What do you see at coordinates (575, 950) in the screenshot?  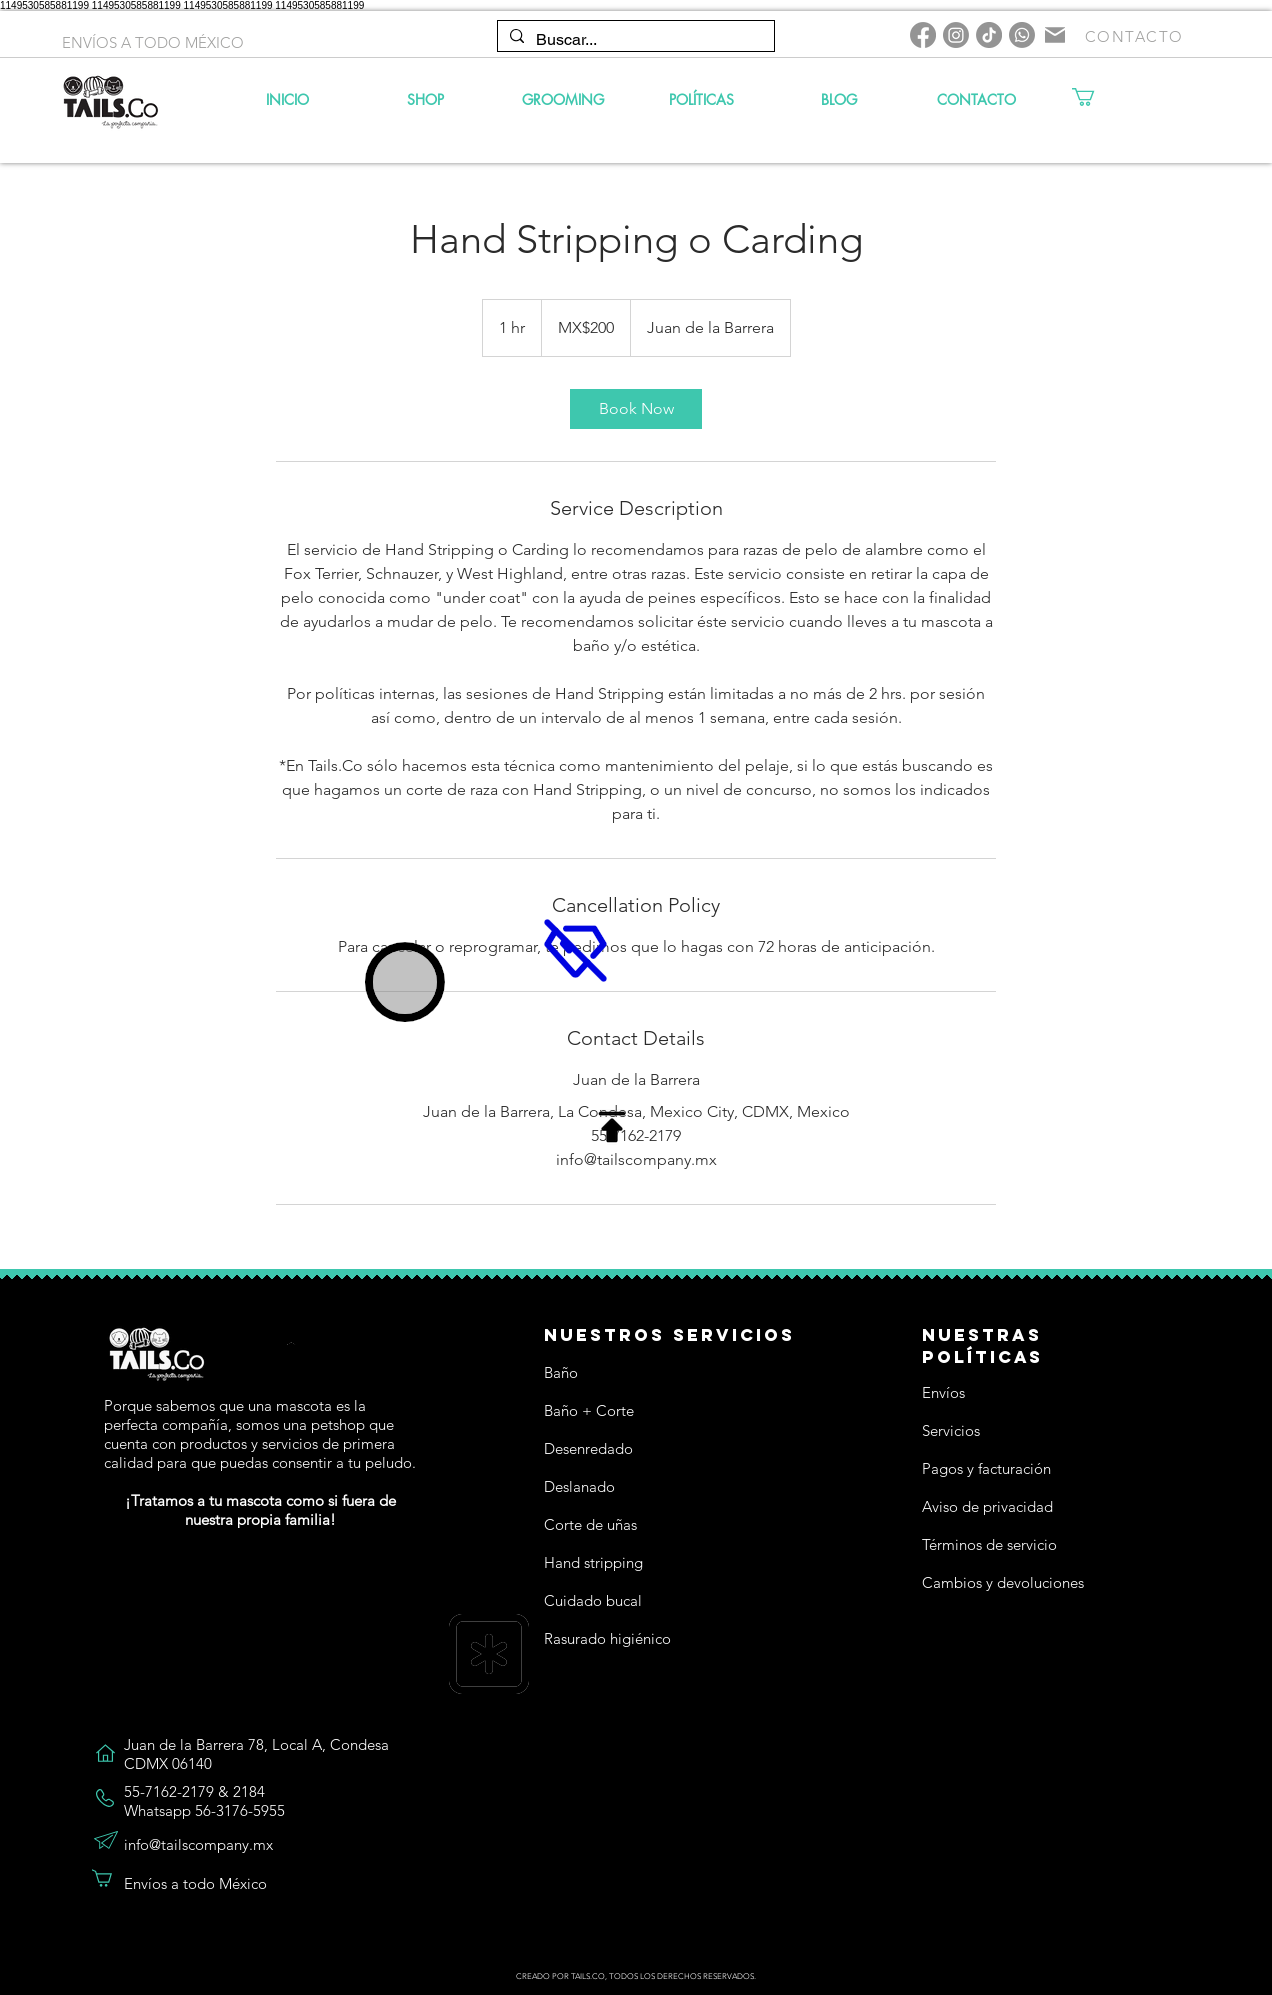 I see `indicates premium features are unavailable` at bounding box center [575, 950].